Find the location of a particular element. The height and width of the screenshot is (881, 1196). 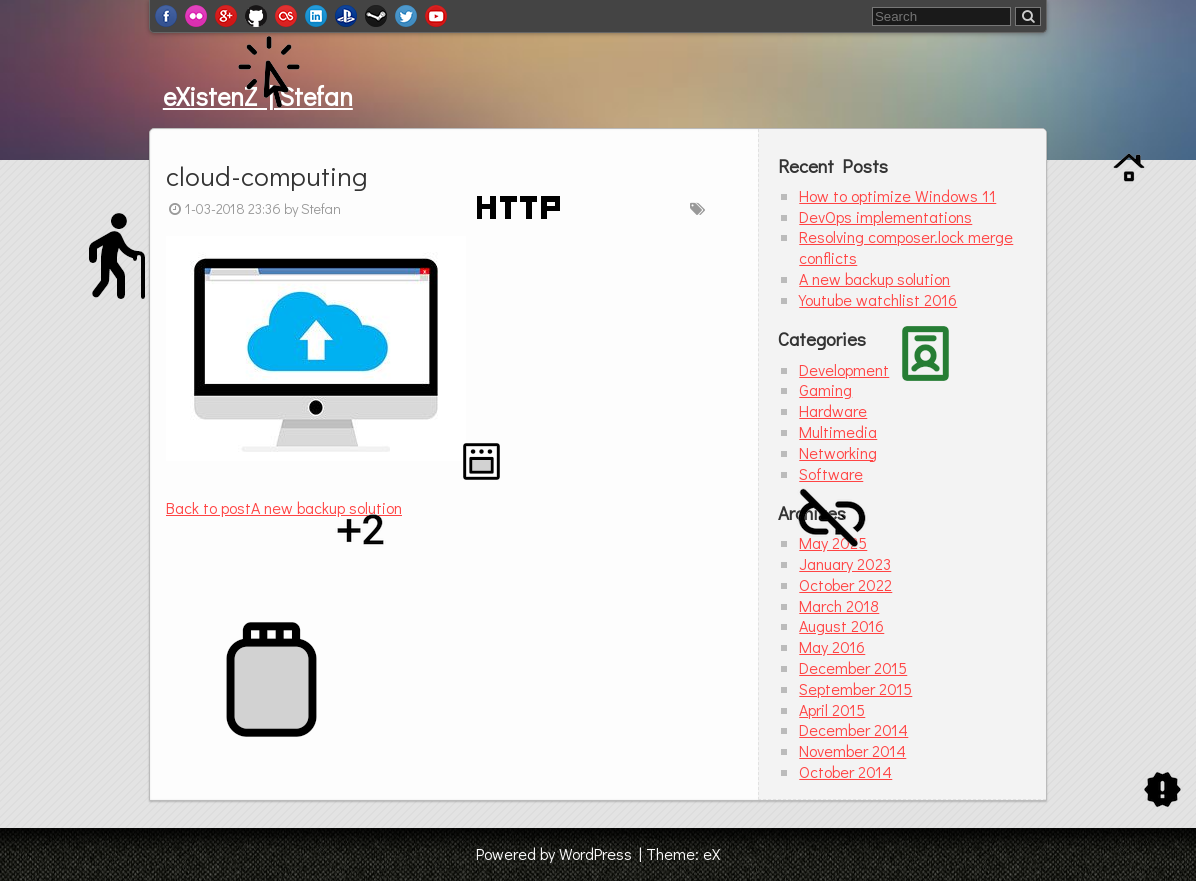

indicates a web link or URL is located at coordinates (518, 207).